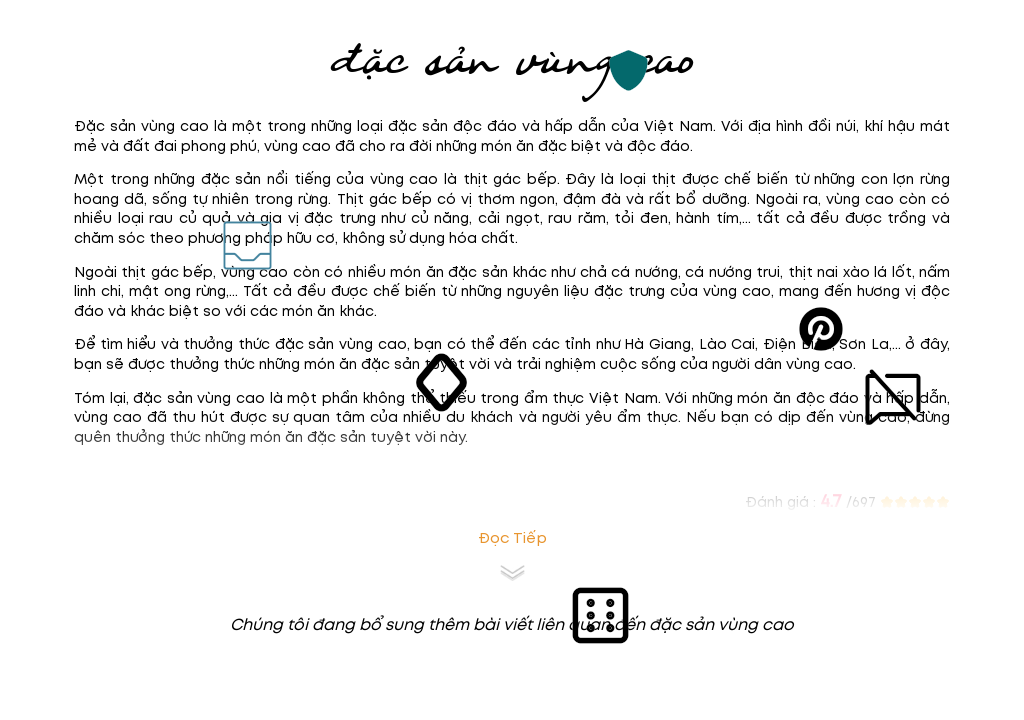  I want to click on add or edit a keyframe in animation timeline, so click(441, 382).